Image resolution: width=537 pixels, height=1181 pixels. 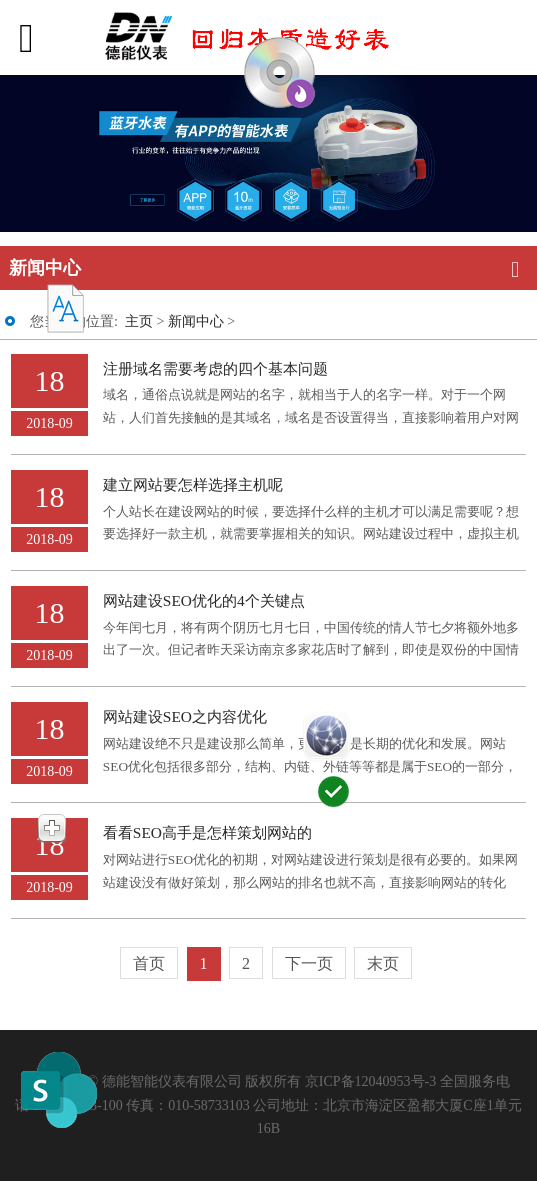 What do you see at coordinates (59, 1090) in the screenshot?
I see `open Microsoft SharePoint app` at bounding box center [59, 1090].